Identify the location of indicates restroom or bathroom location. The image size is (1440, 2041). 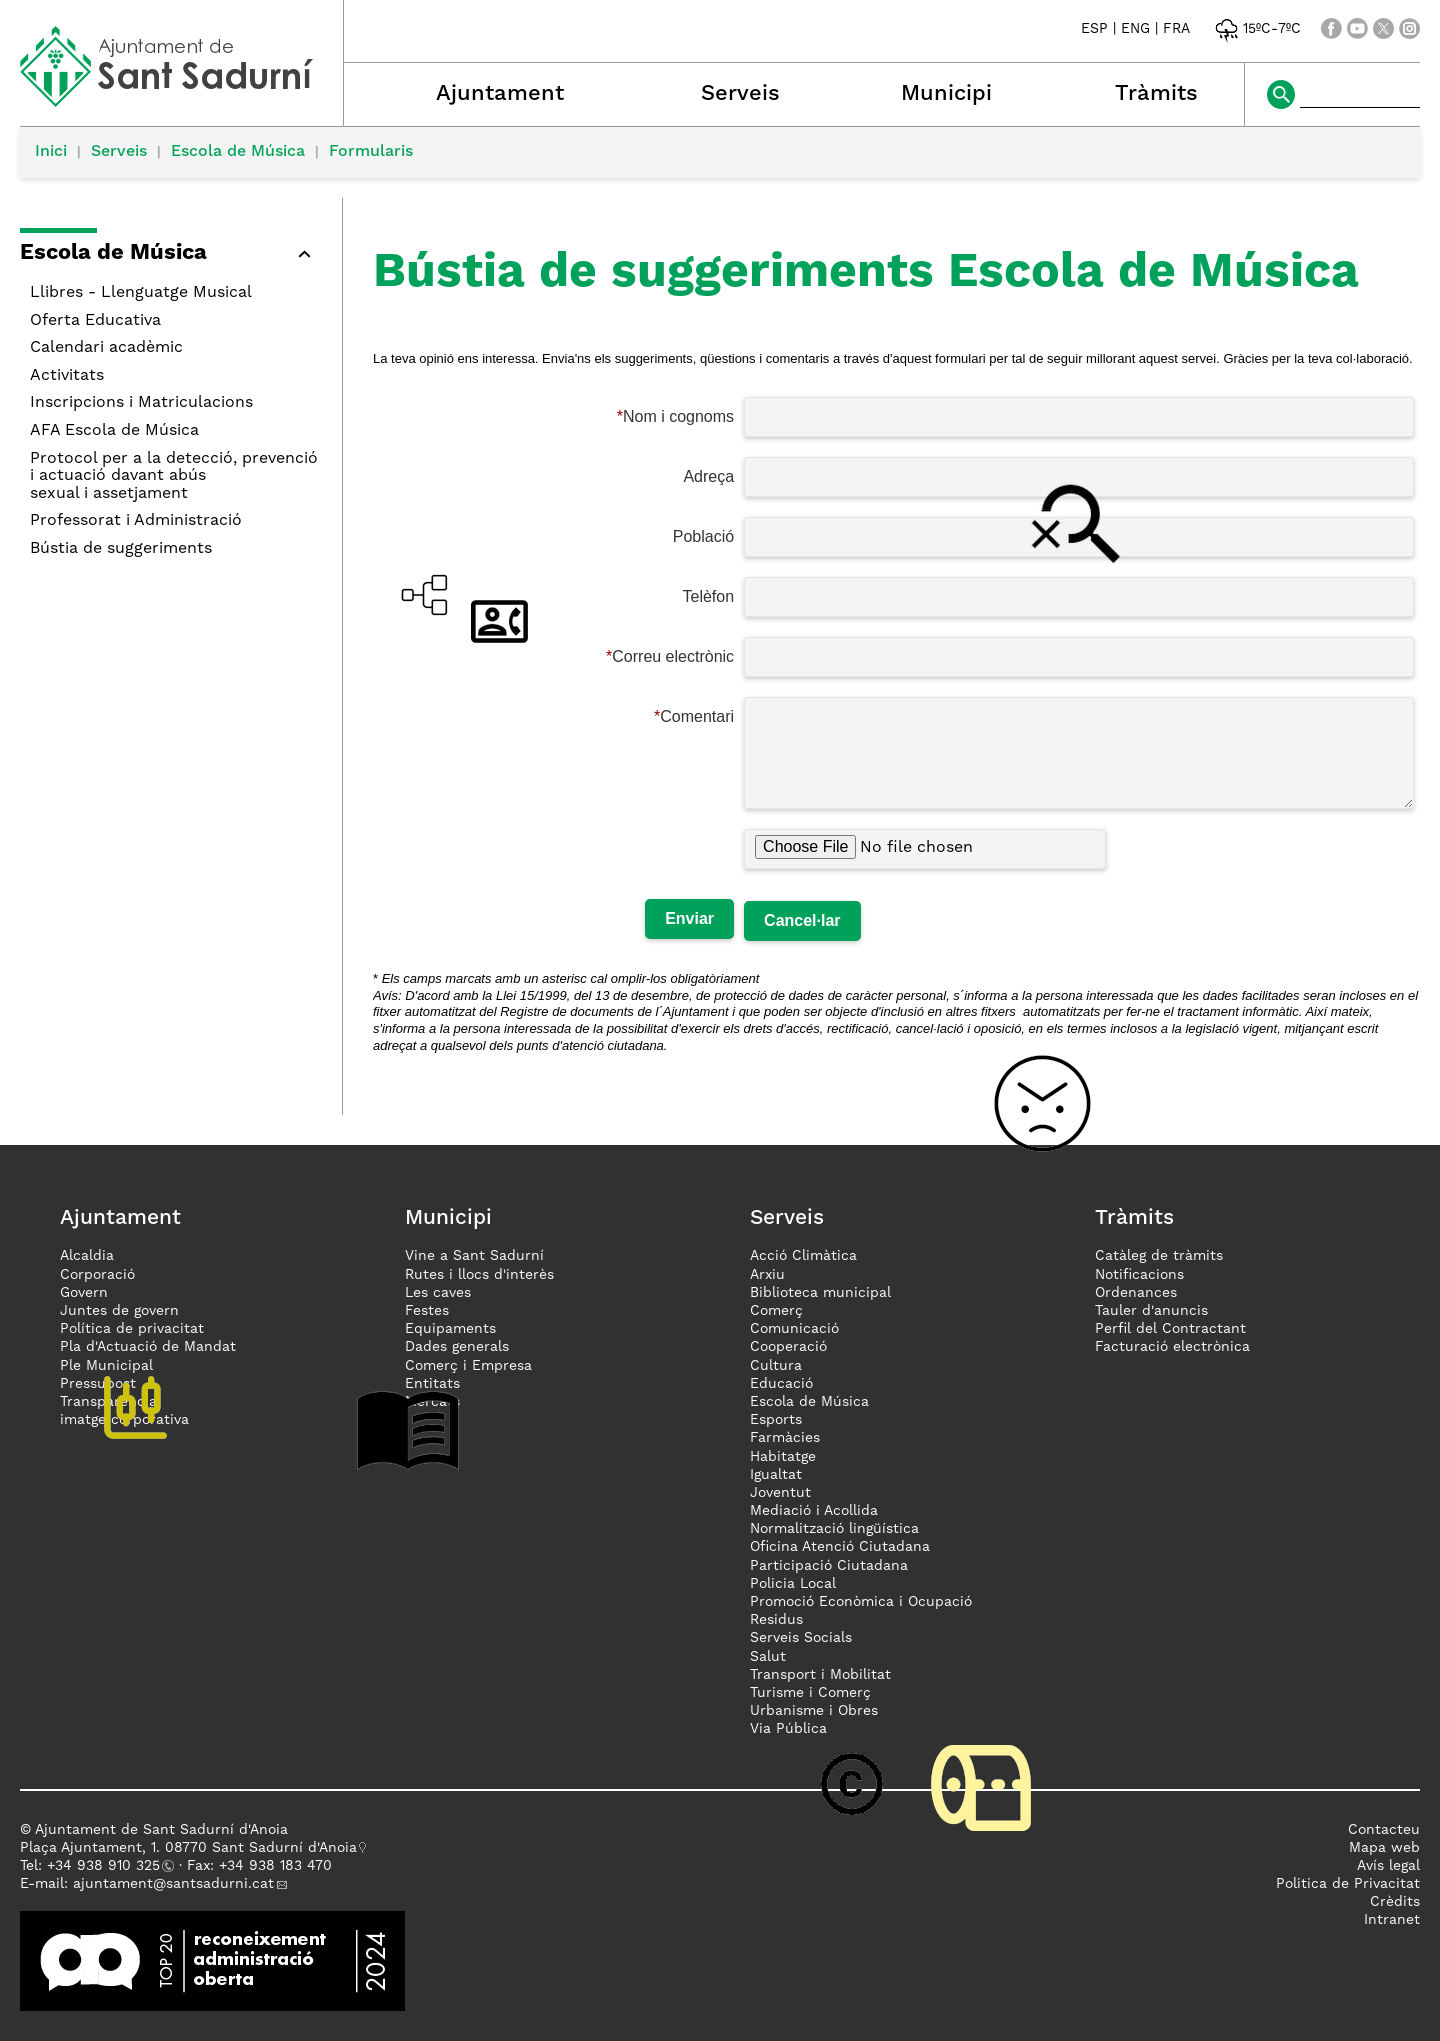
(981, 1788).